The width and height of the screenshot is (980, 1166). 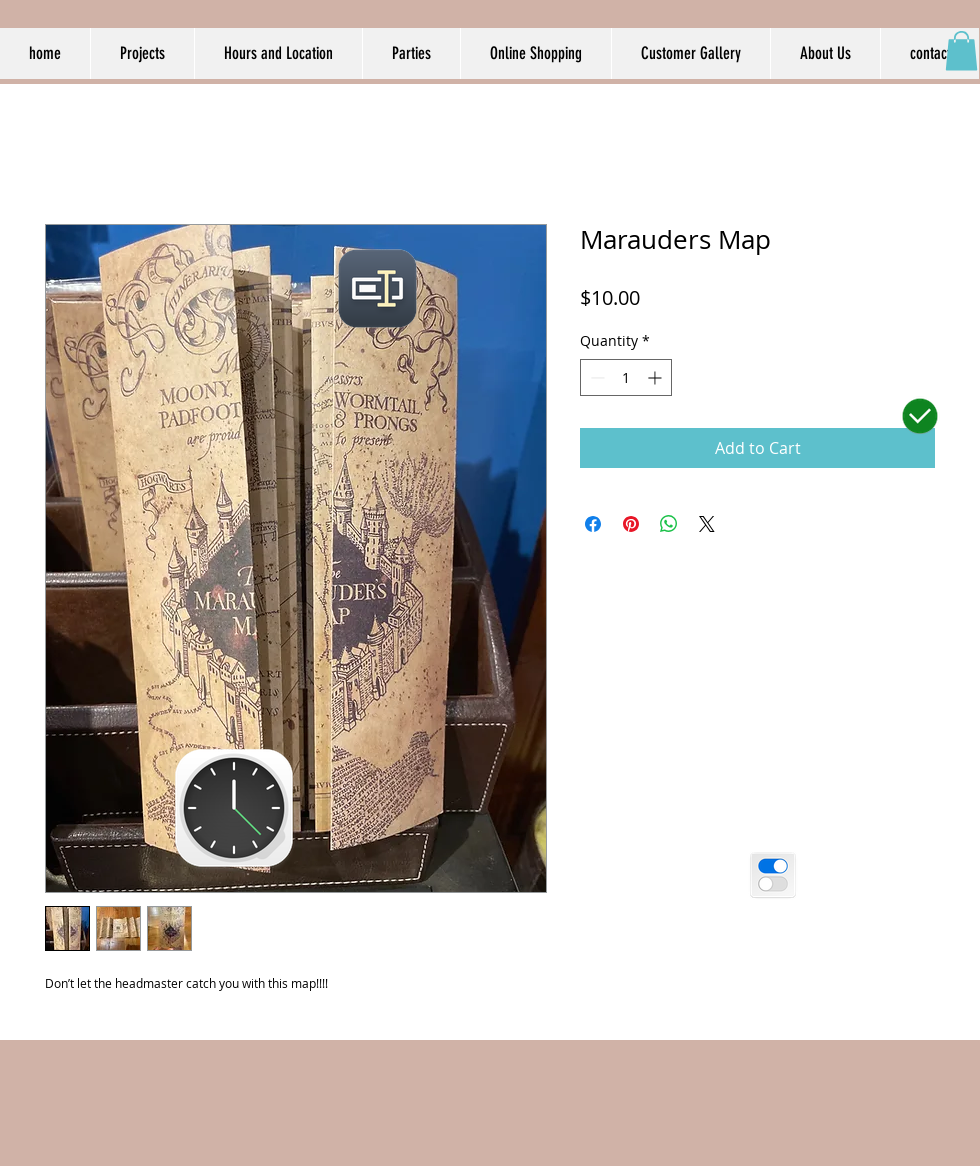 What do you see at coordinates (377, 288) in the screenshot?
I see `open bulky app for batch file renaming` at bounding box center [377, 288].